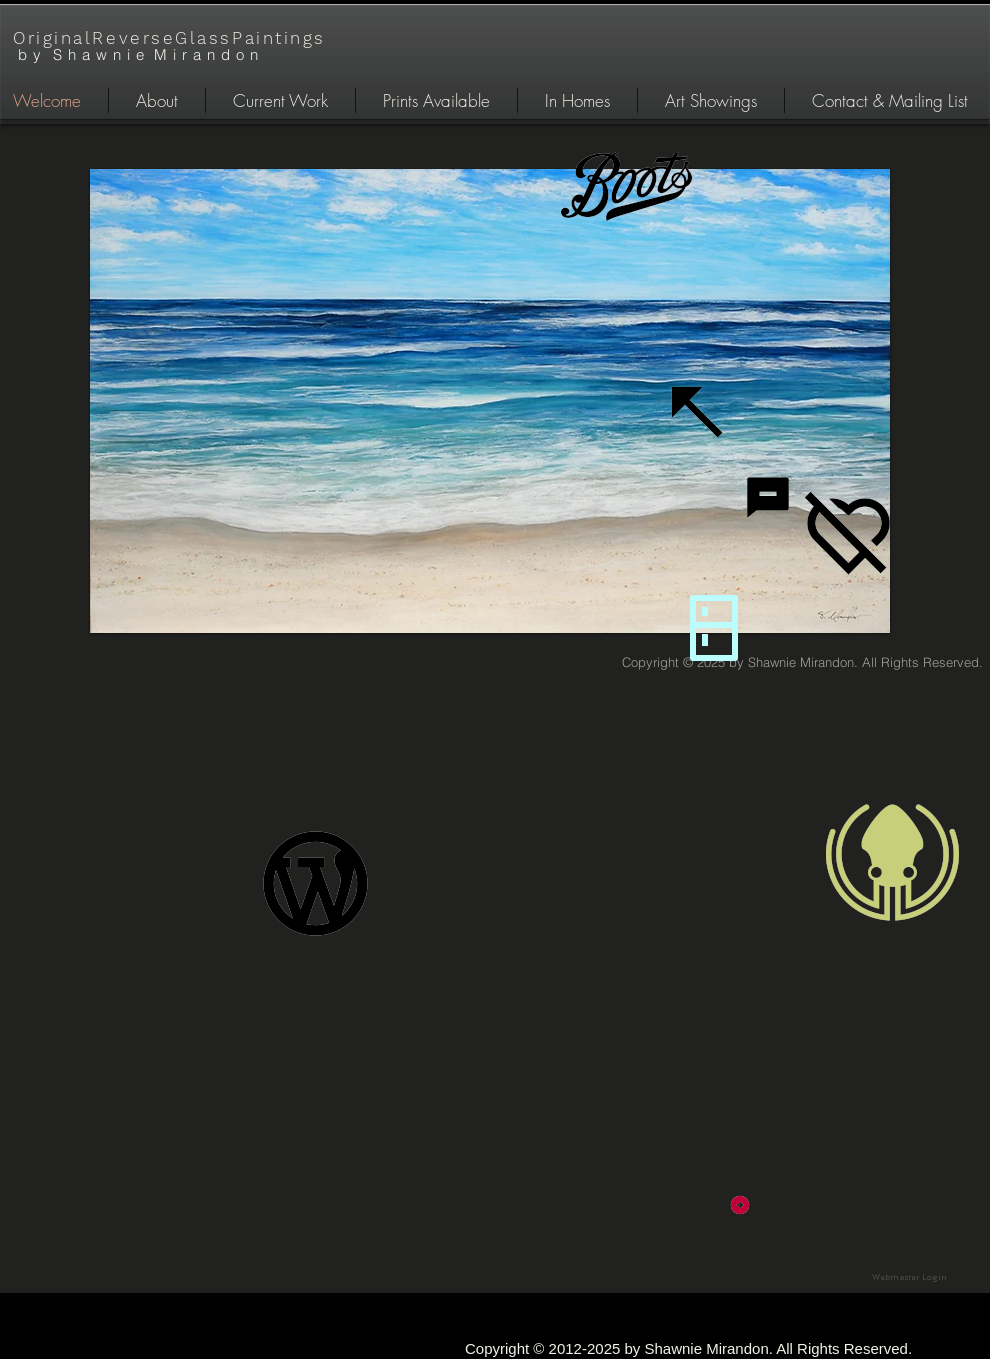 This screenshot has height=1359, width=990. I want to click on proceed to the next step, so click(740, 1205).